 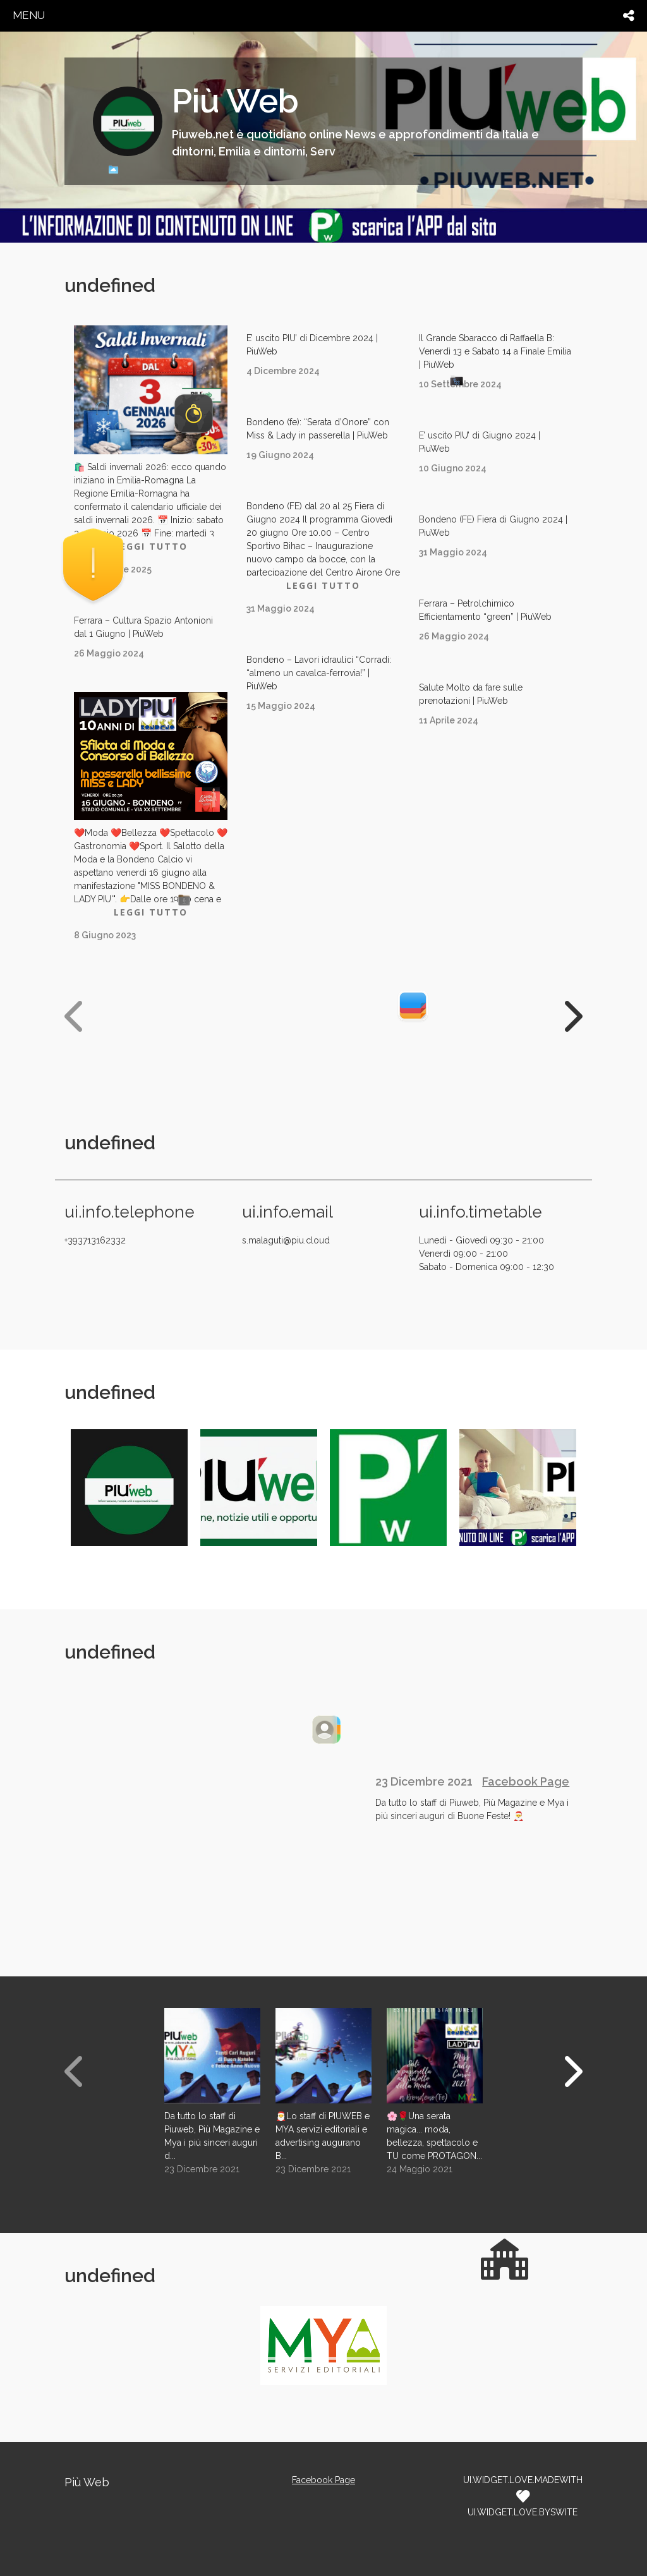 What do you see at coordinates (113, 169) in the screenshot?
I see `access cloud storage or remote file connections` at bounding box center [113, 169].